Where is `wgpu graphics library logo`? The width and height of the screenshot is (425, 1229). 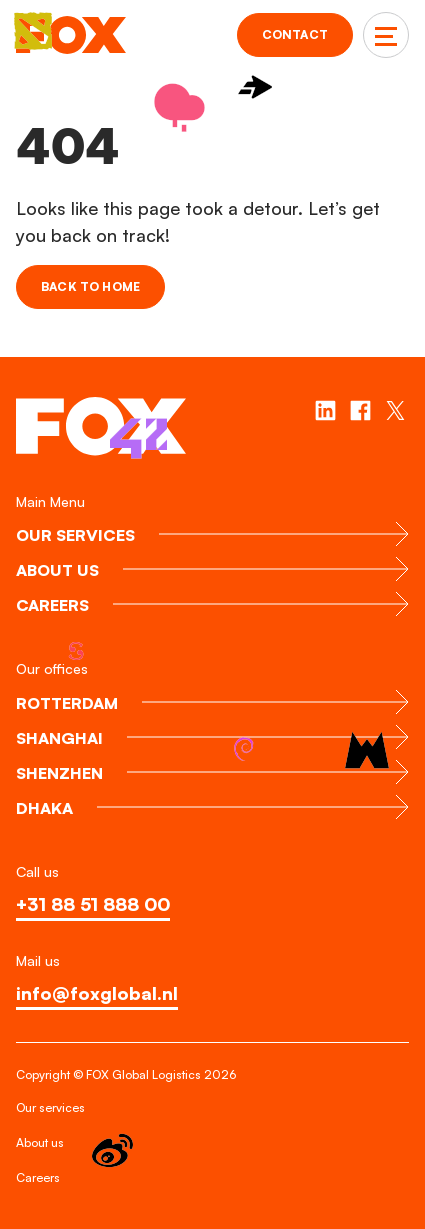 wgpu graphics library logo is located at coordinates (367, 750).